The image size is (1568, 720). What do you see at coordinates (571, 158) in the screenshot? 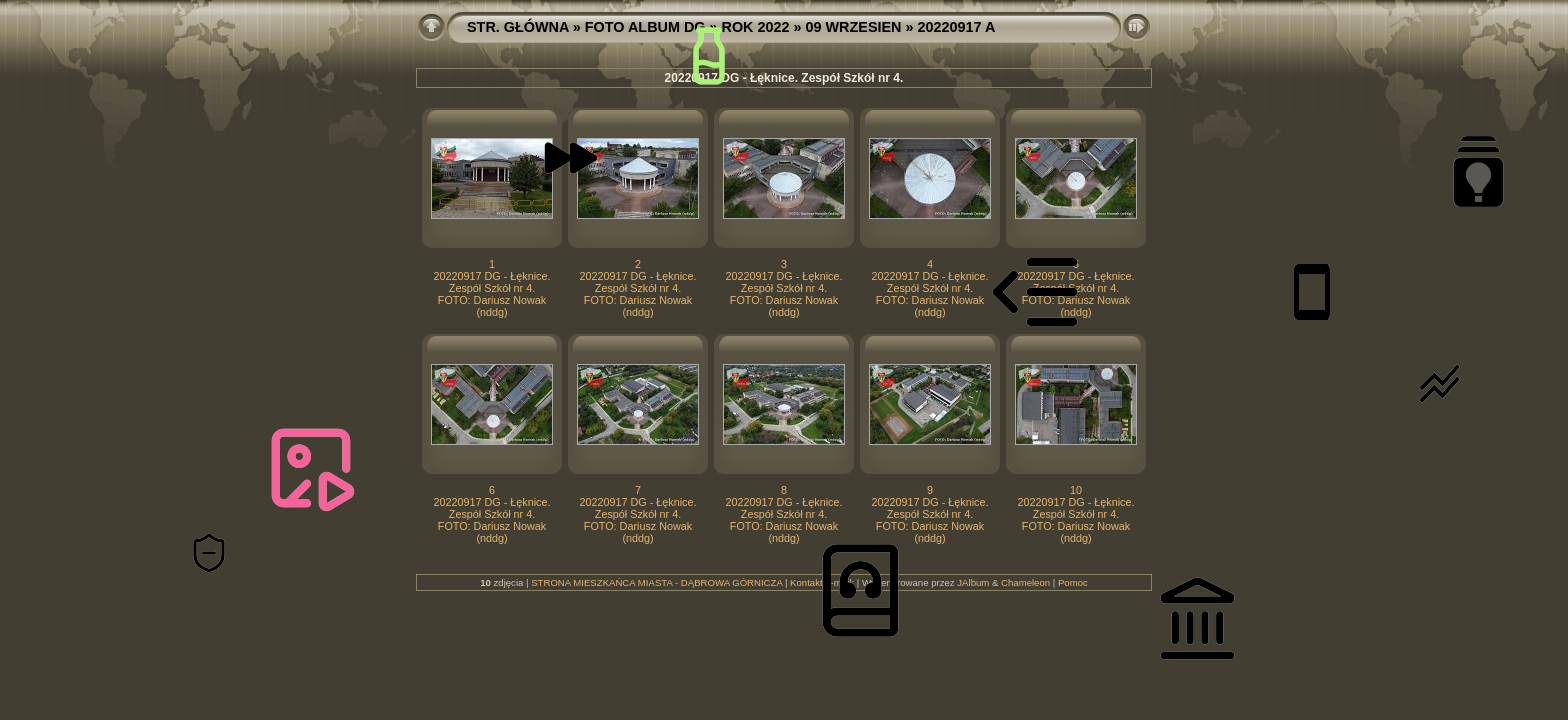
I see `skip to the next track` at bounding box center [571, 158].